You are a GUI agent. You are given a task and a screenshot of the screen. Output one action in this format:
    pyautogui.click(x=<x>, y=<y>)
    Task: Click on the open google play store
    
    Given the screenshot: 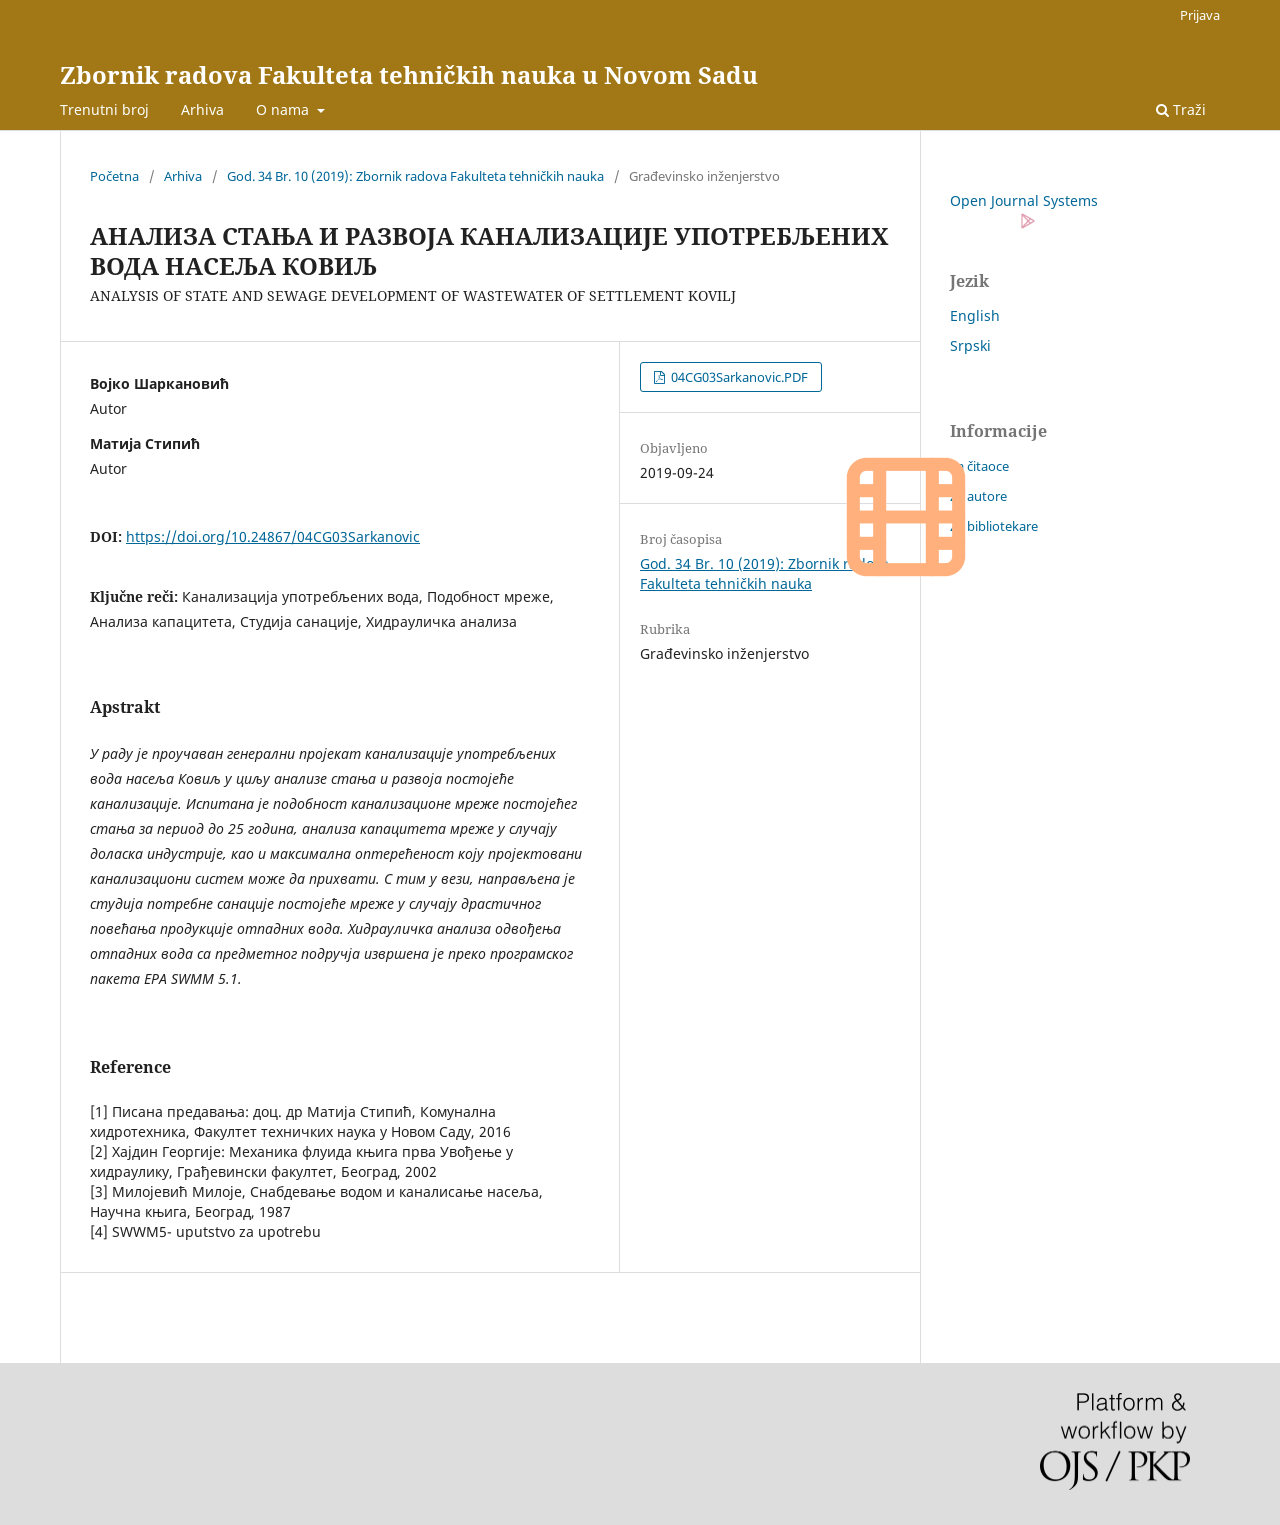 What is the action you would take?
    pyautogui.click(x=1028, y=221)
    